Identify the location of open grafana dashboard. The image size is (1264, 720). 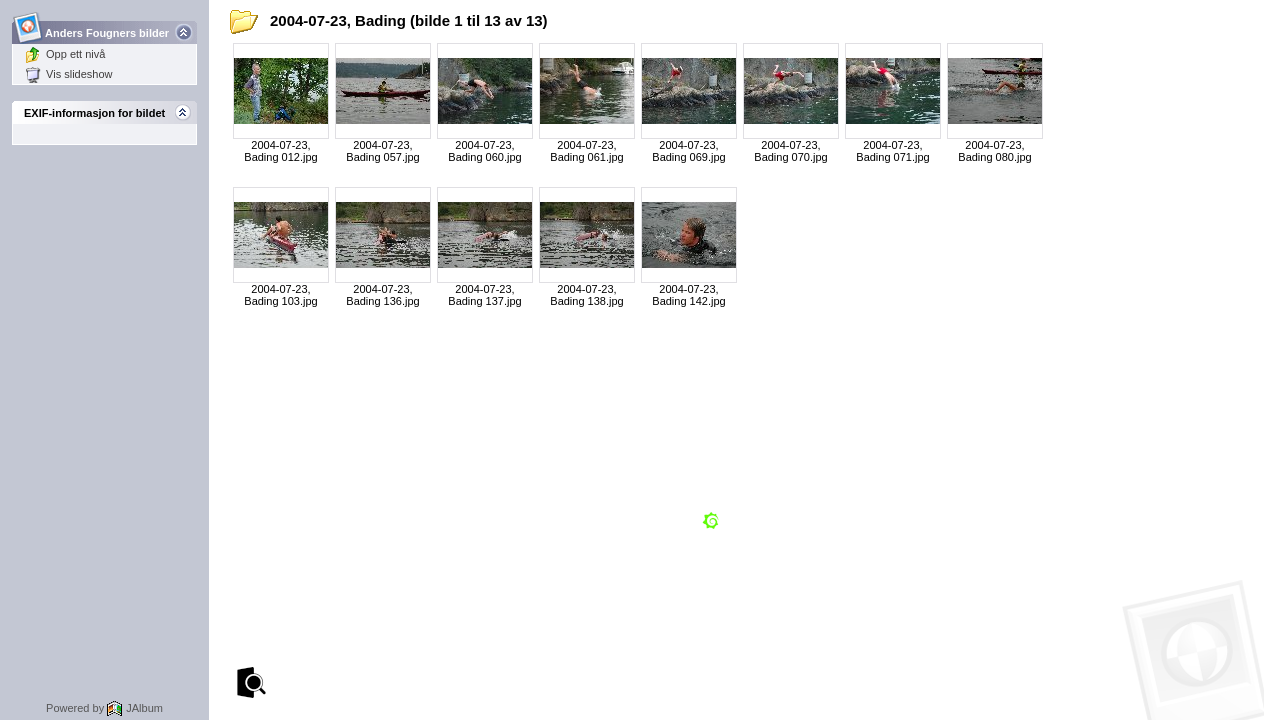
(710, 520).